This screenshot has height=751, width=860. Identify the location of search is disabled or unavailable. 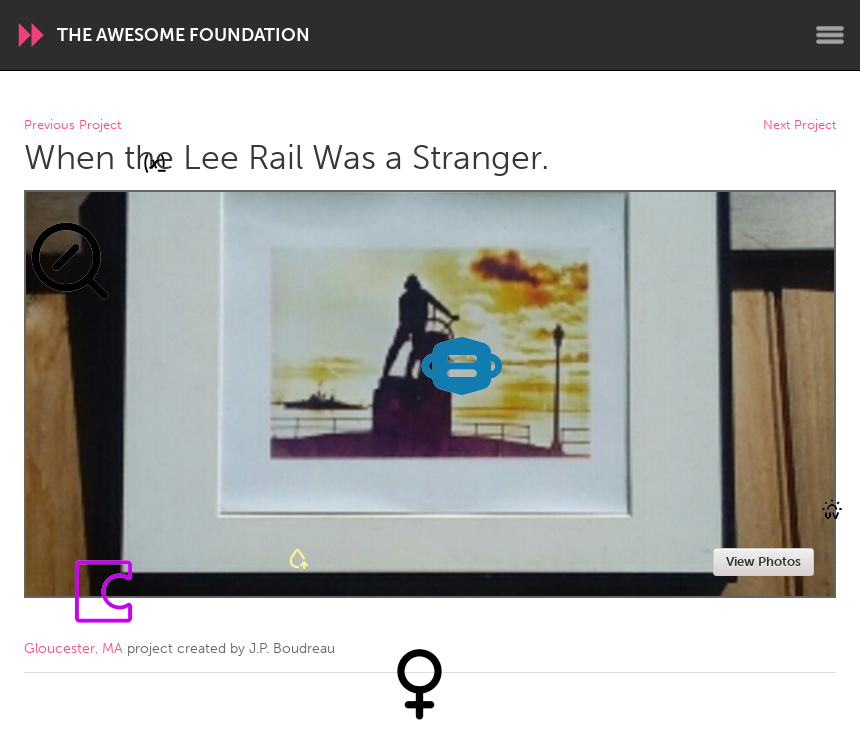
(70, 261).